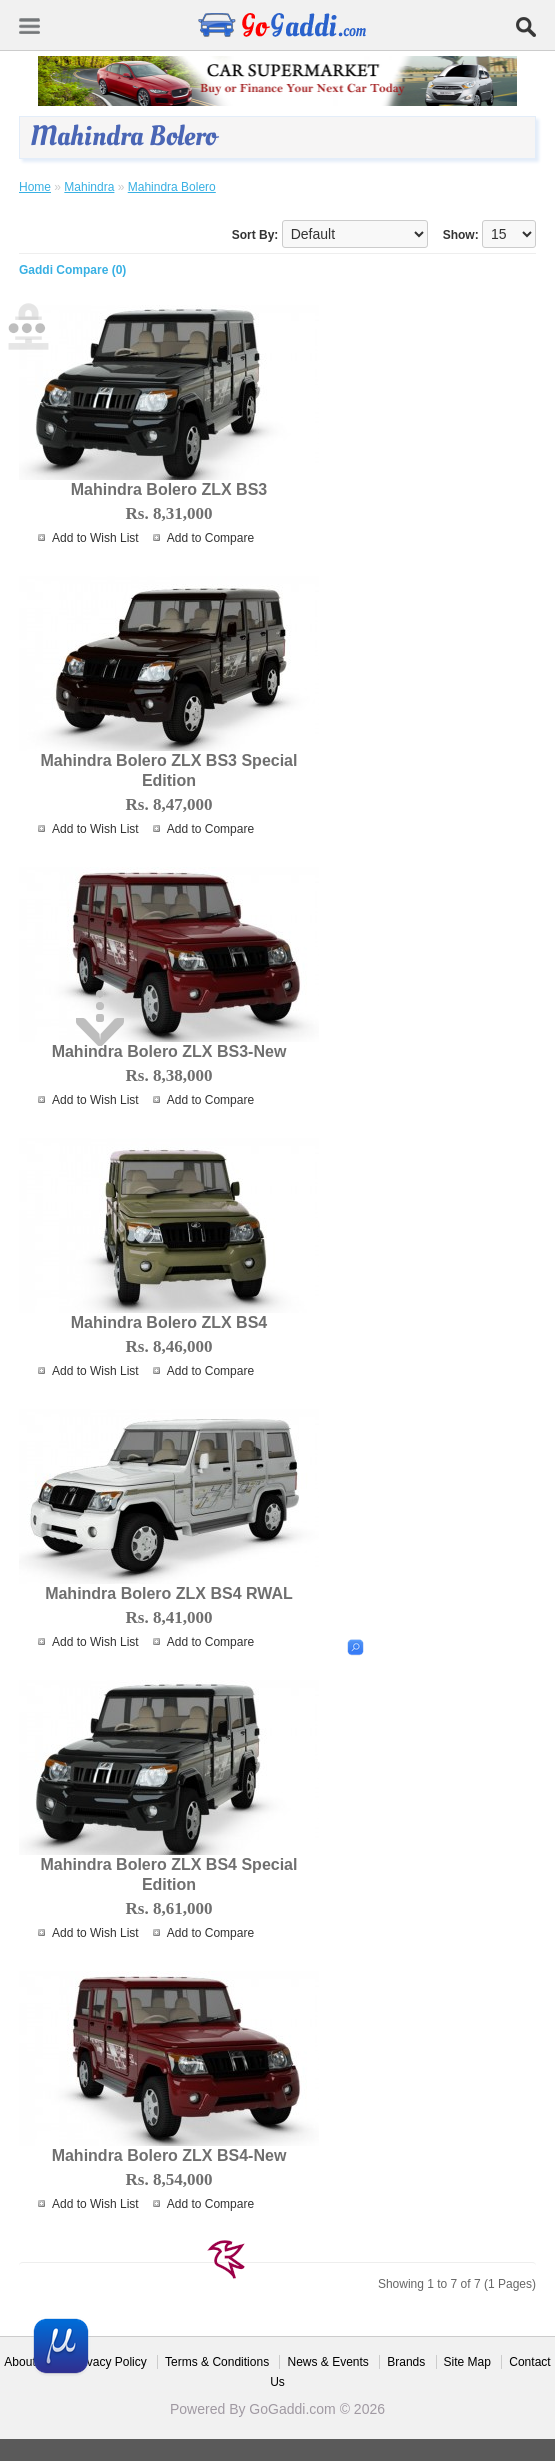  I want to click on open the Micro app, so click(61, 2346).